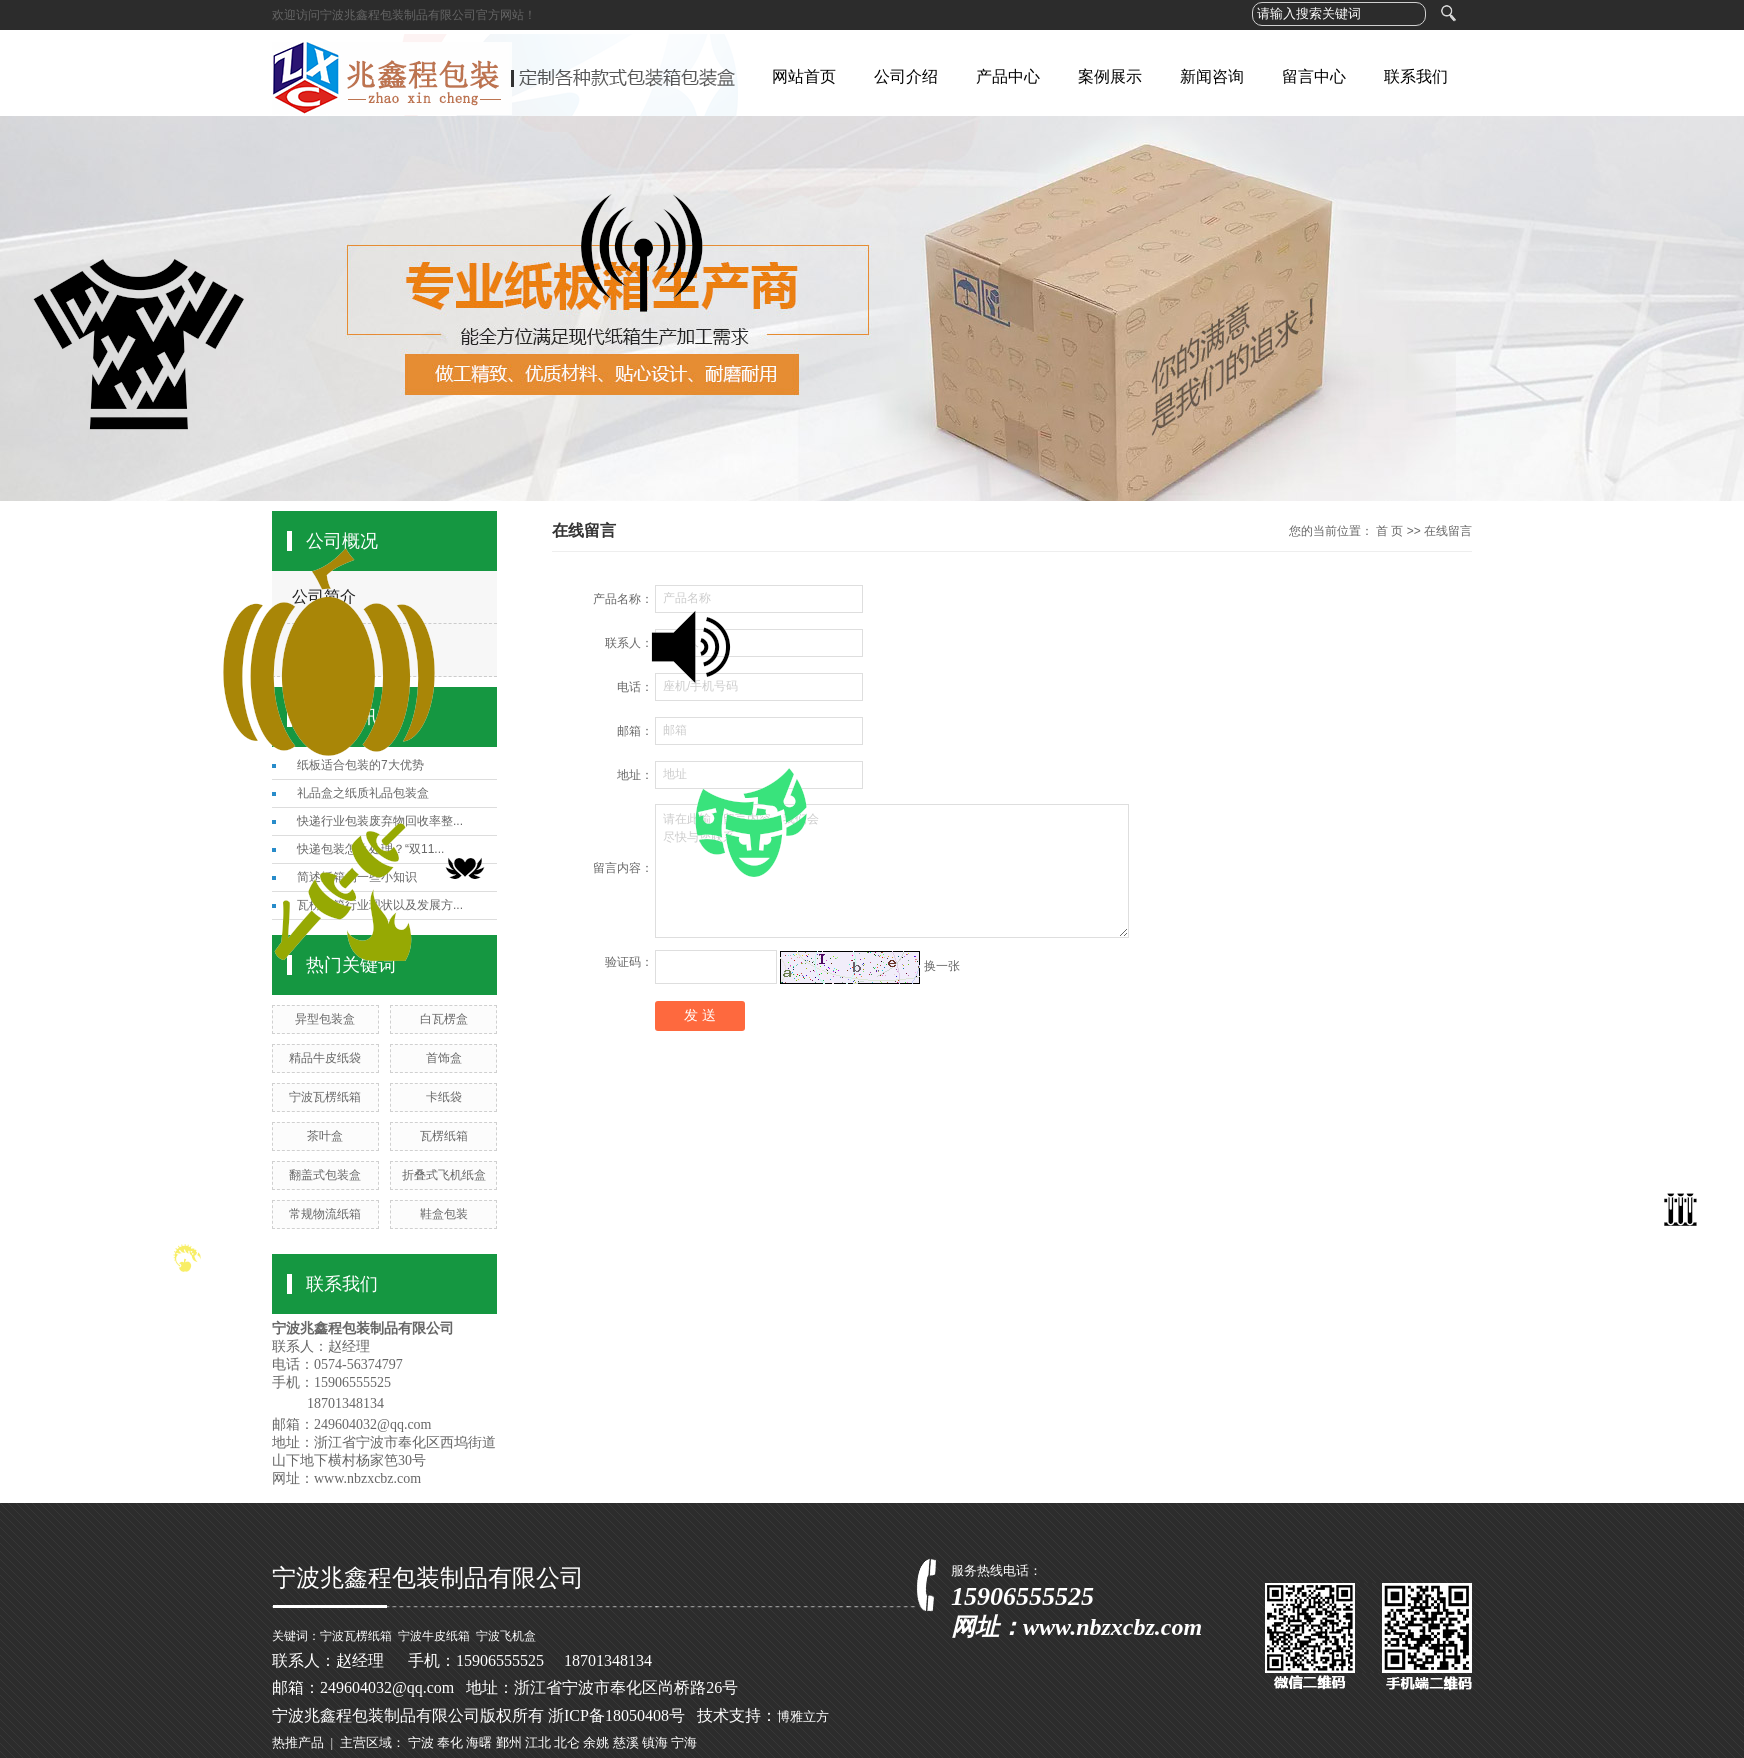  What do you see at coordinates (465, 869) in the screenshot?
I see `add to favorites with flair` at bounding box center [465, 869].